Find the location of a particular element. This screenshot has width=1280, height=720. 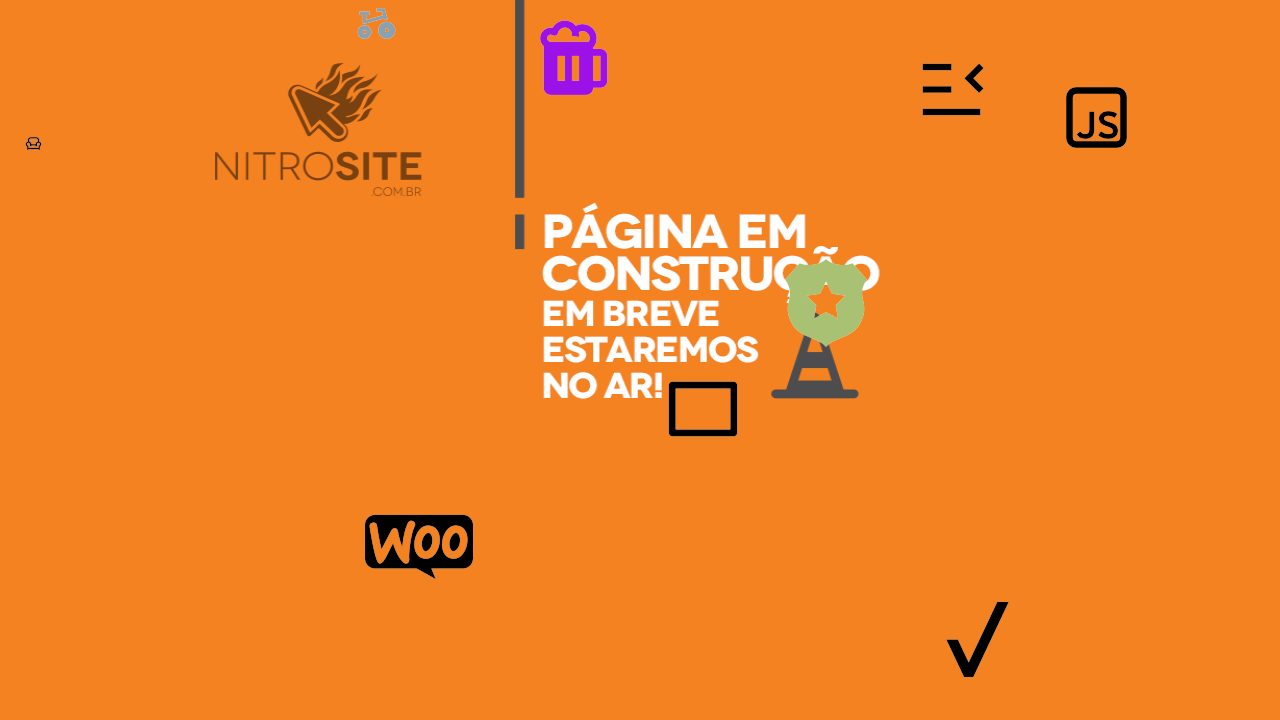

view nearby bike rental stations is located at coordinates (376, 23).